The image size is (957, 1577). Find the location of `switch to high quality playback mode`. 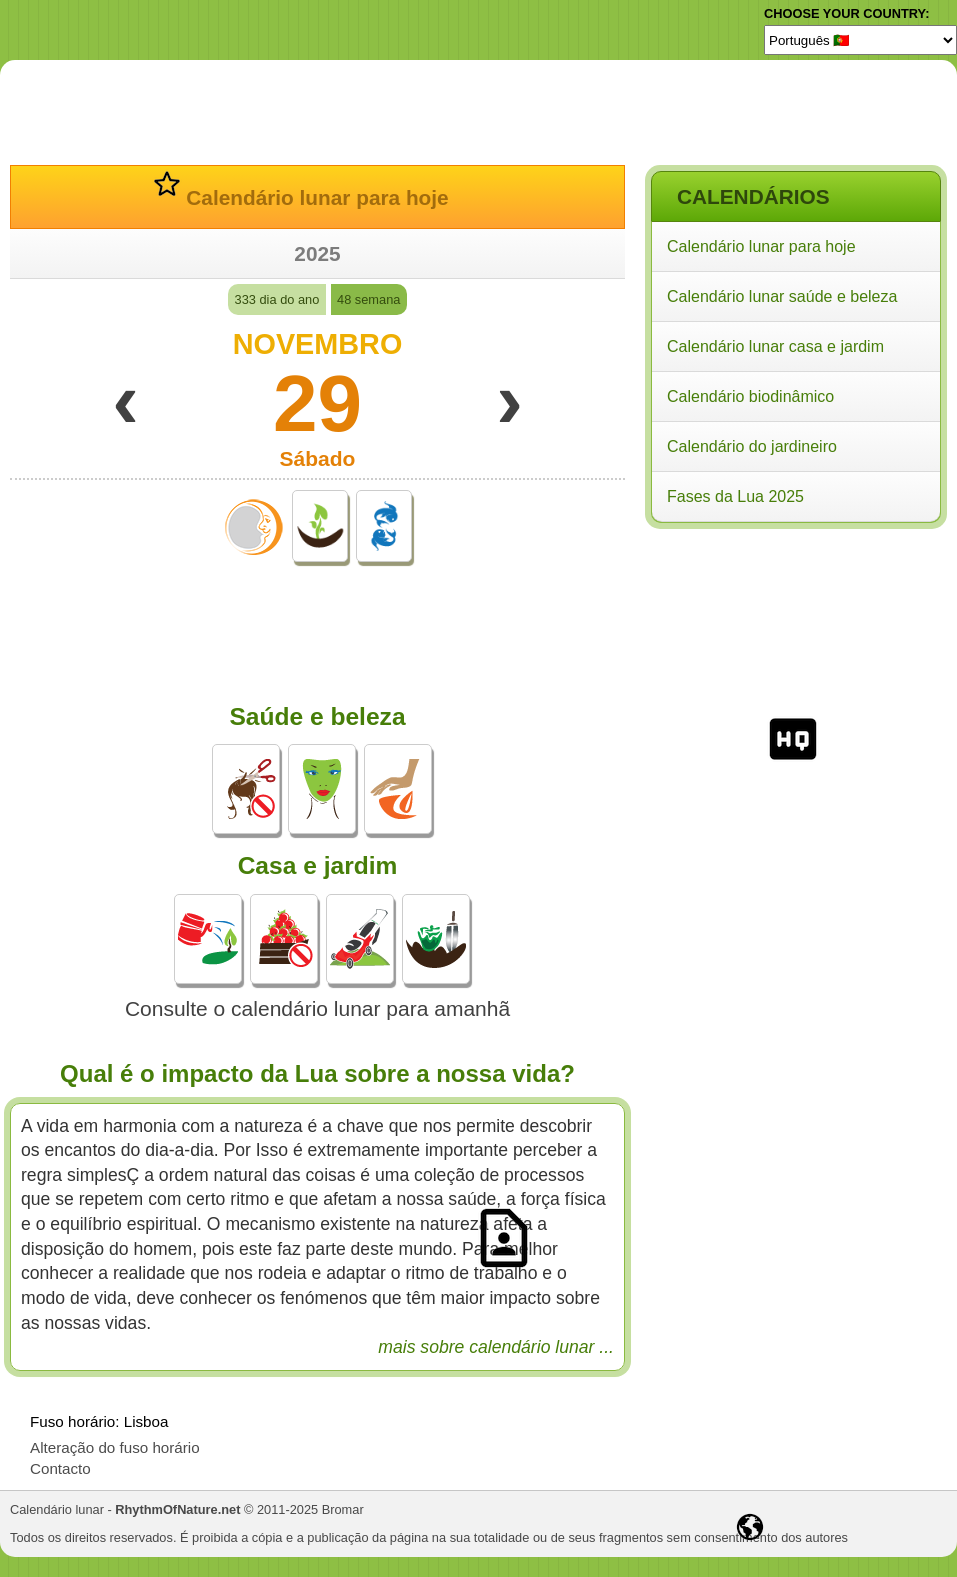

switch to high quality playback mode is located at coordinates (793, 739).